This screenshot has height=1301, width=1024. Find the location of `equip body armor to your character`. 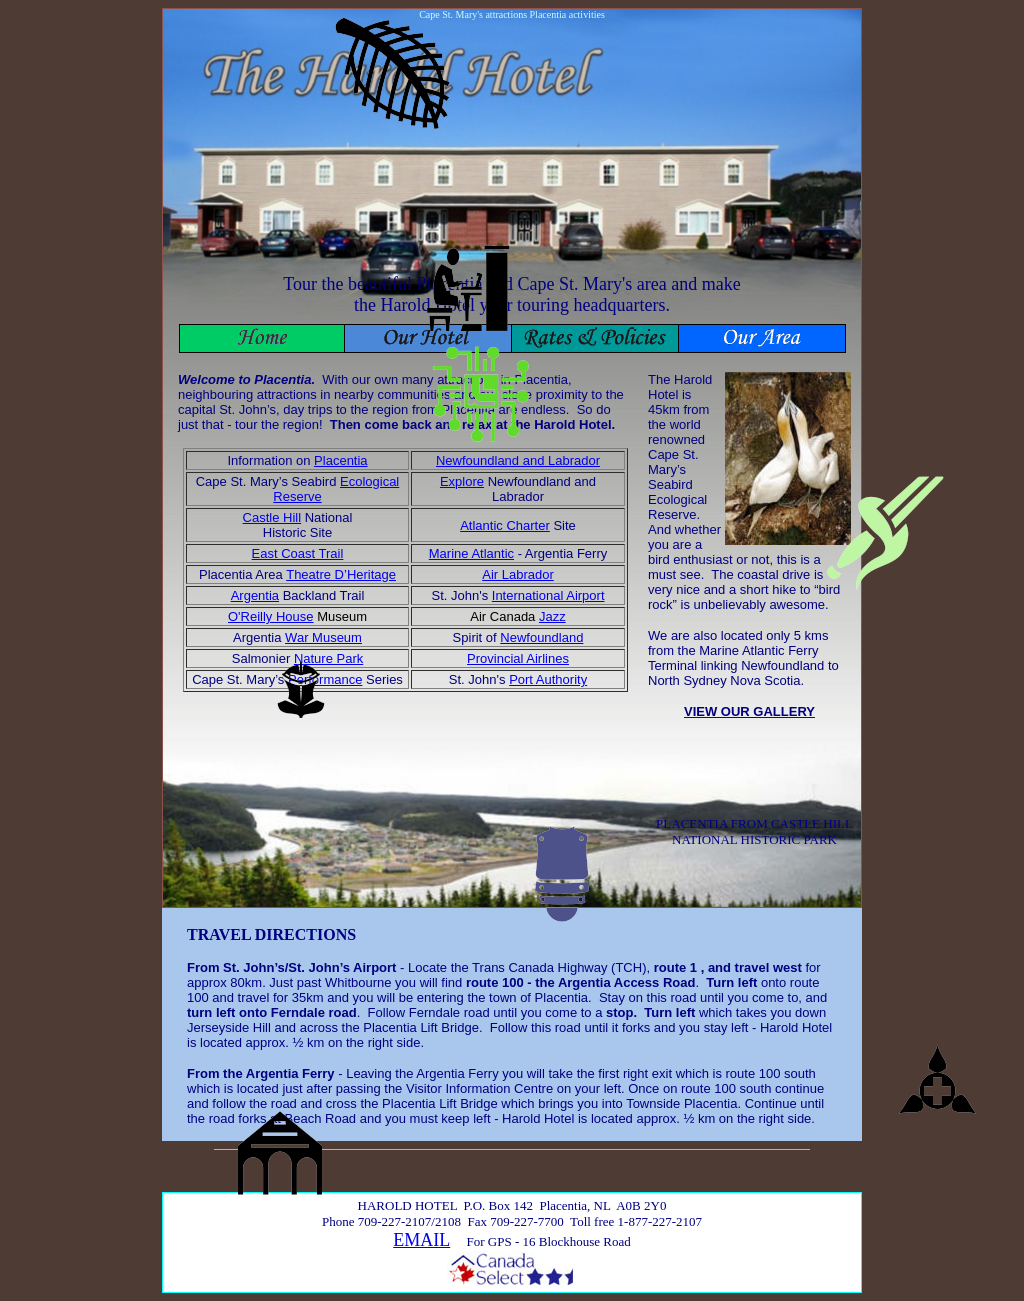

equip body armor to your character is located at coordinates (562, 874).